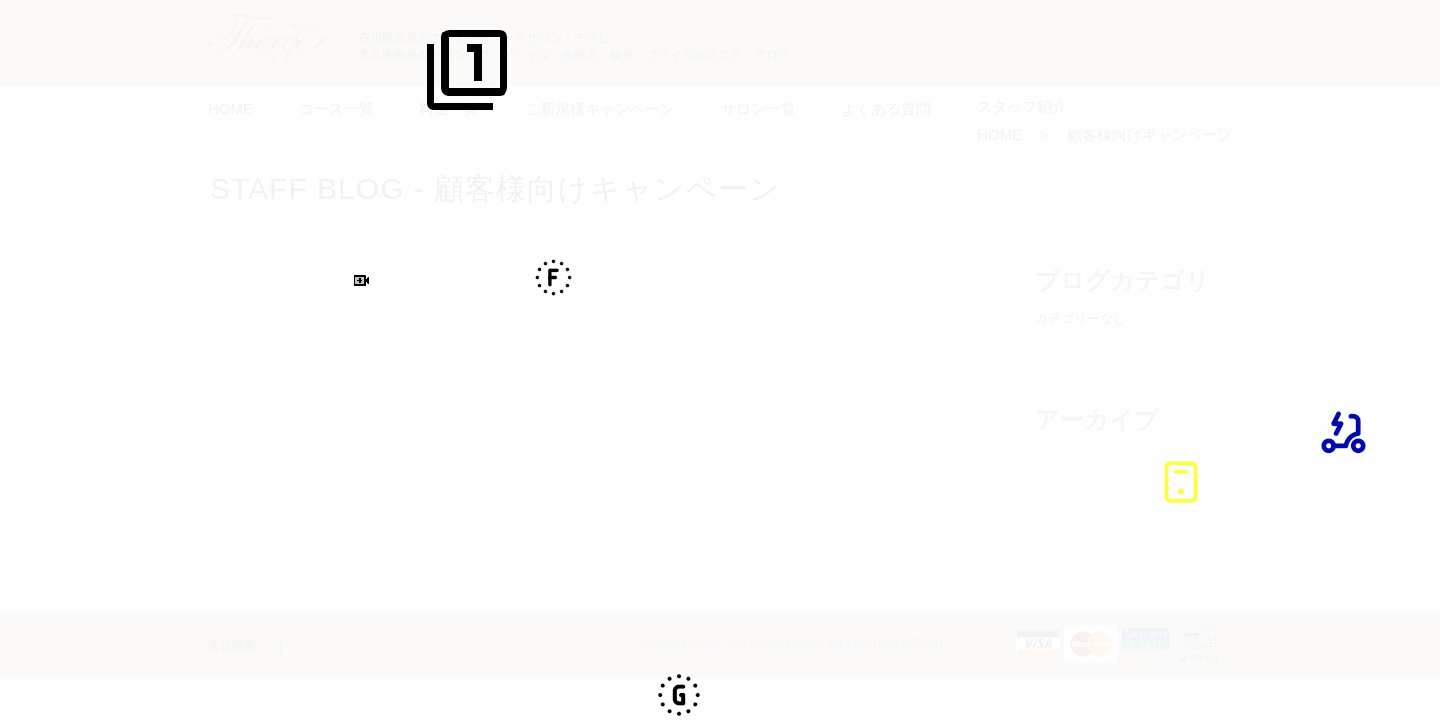  Describe the element at coordinates (553, 277) in the screenshot. I see `indicates a draft or pending Facebook connection` at that location.